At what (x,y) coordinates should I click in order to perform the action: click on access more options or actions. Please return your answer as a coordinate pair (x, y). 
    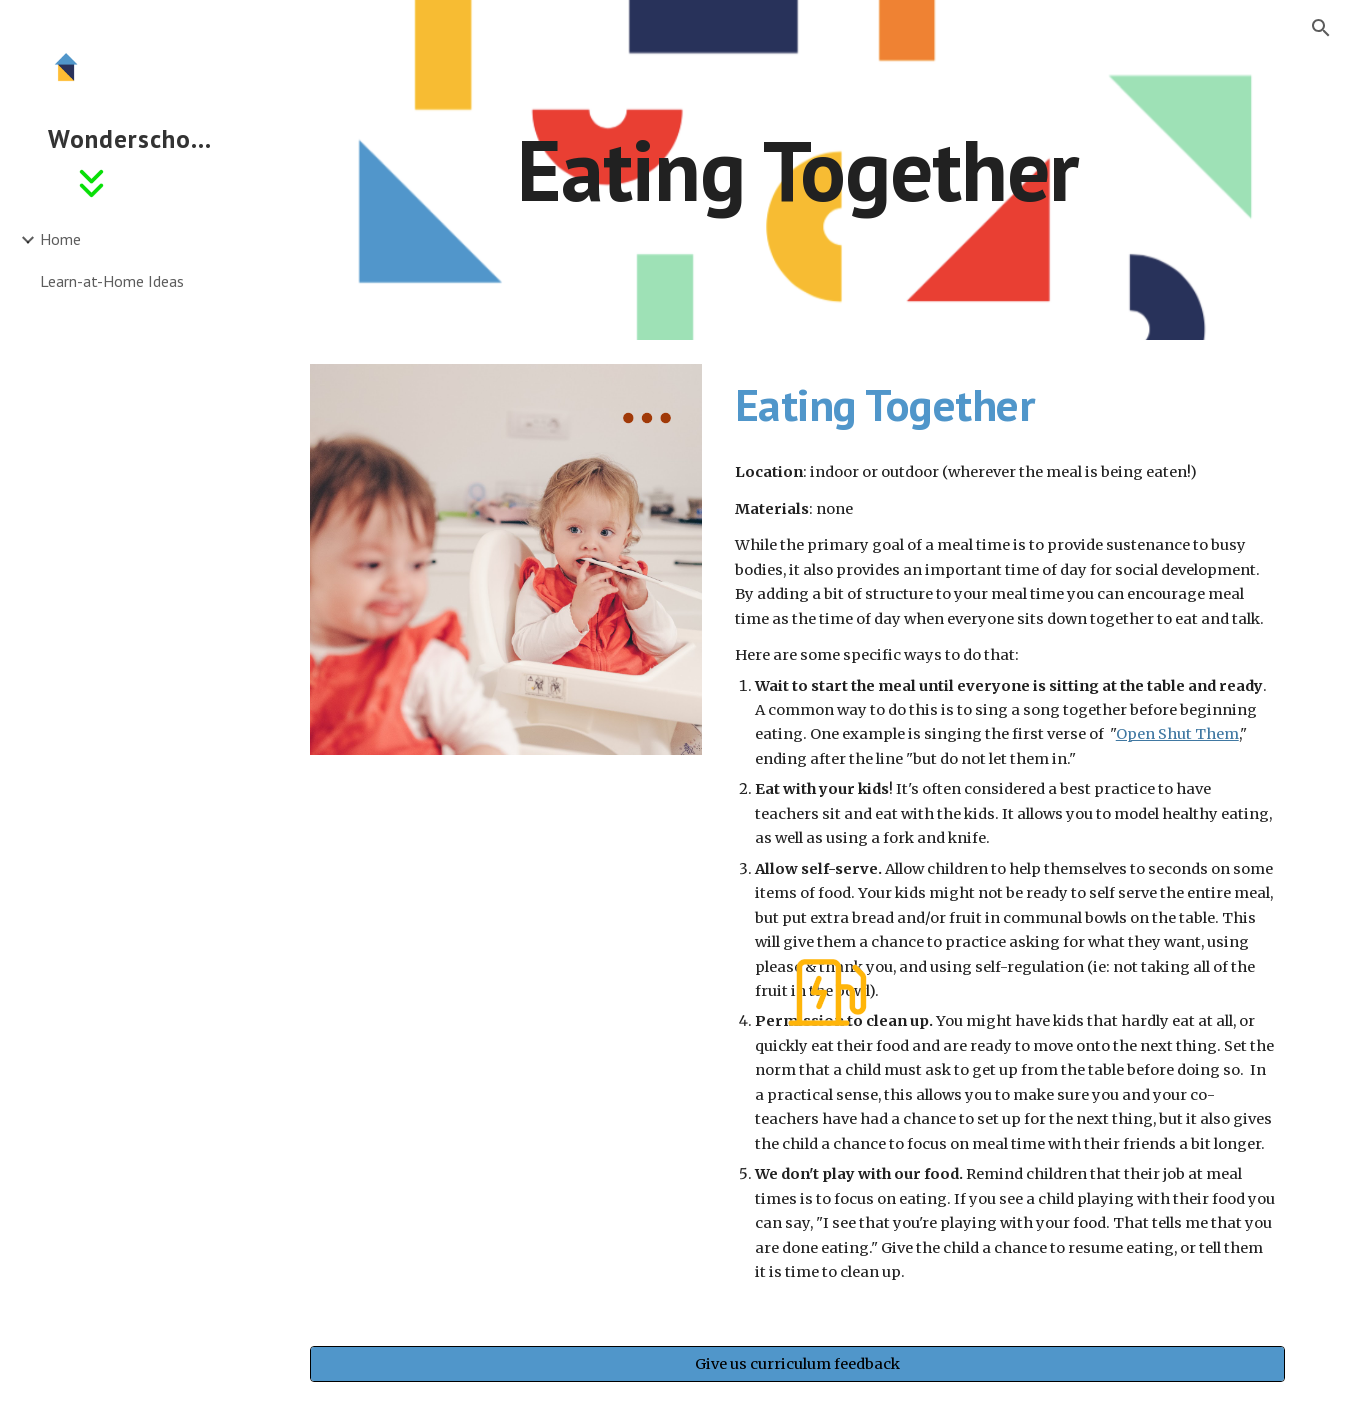
    Looking at the image, I should click on (647, 418).